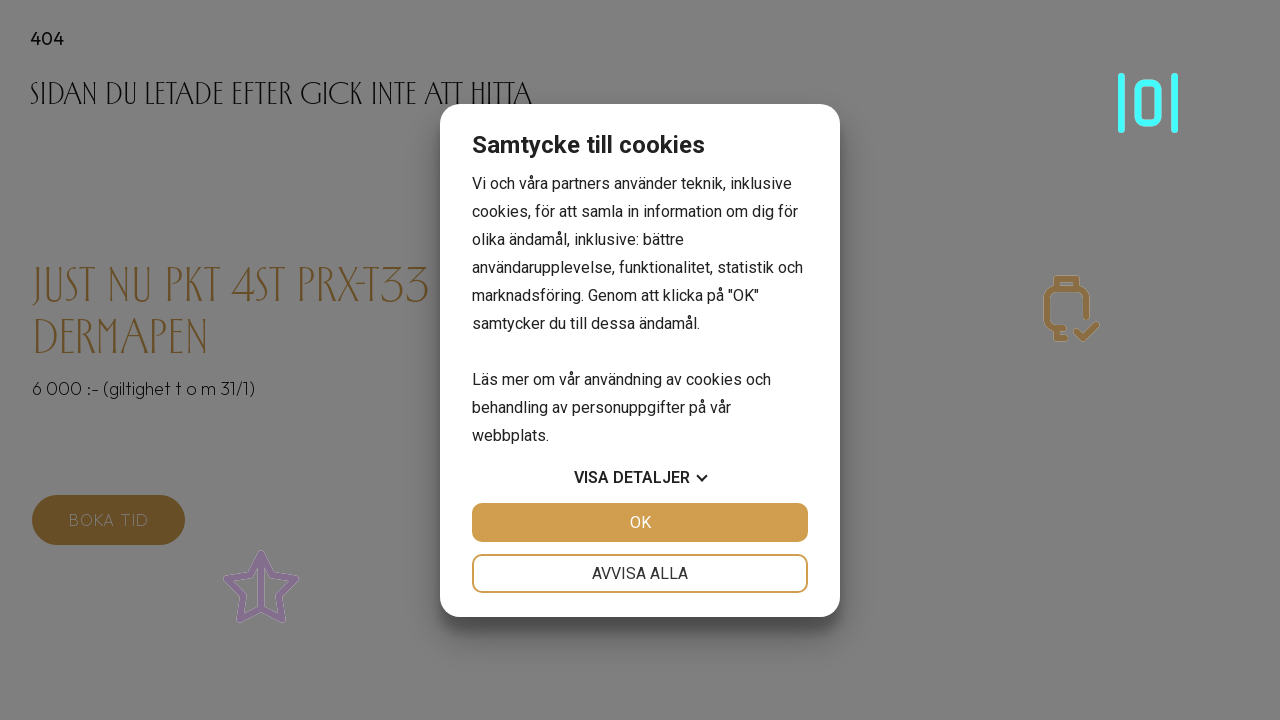 The image size is (1280, 720). Describe the element at coordinates (261, 590) in the screenshot. I see `indicates a partial or half-star rating` at that location.